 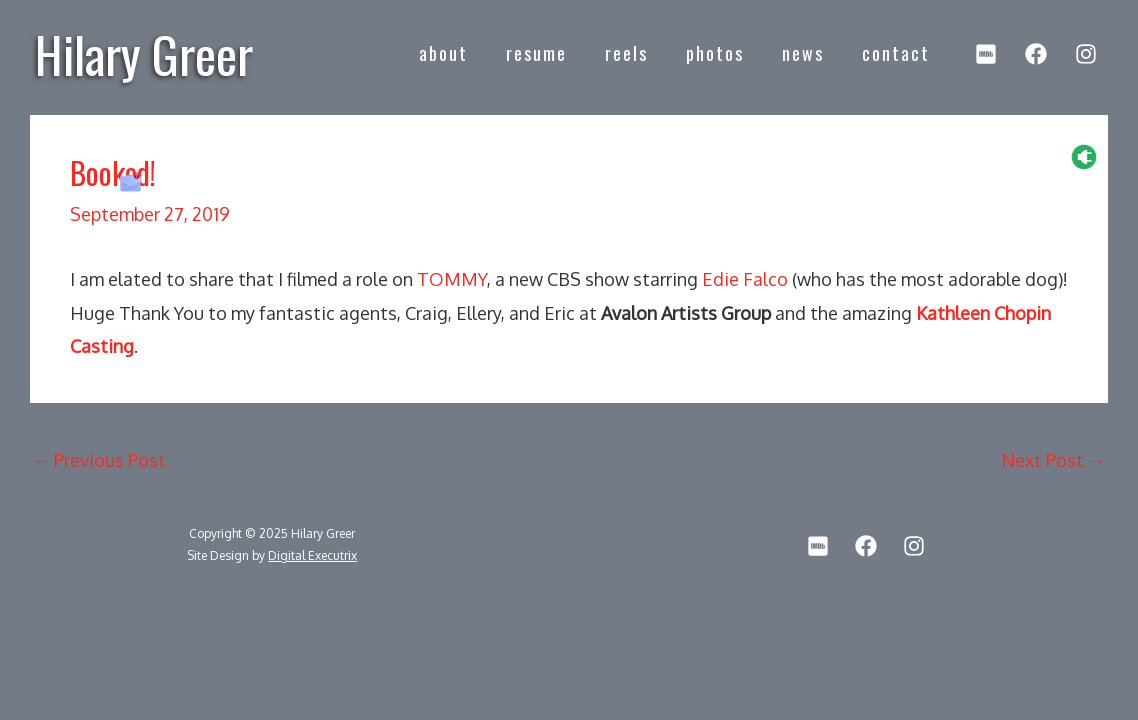 What do you see at coordinates (130, 183) in the screenshot?
I see `send an email or message` at bounding box center [130, 183].